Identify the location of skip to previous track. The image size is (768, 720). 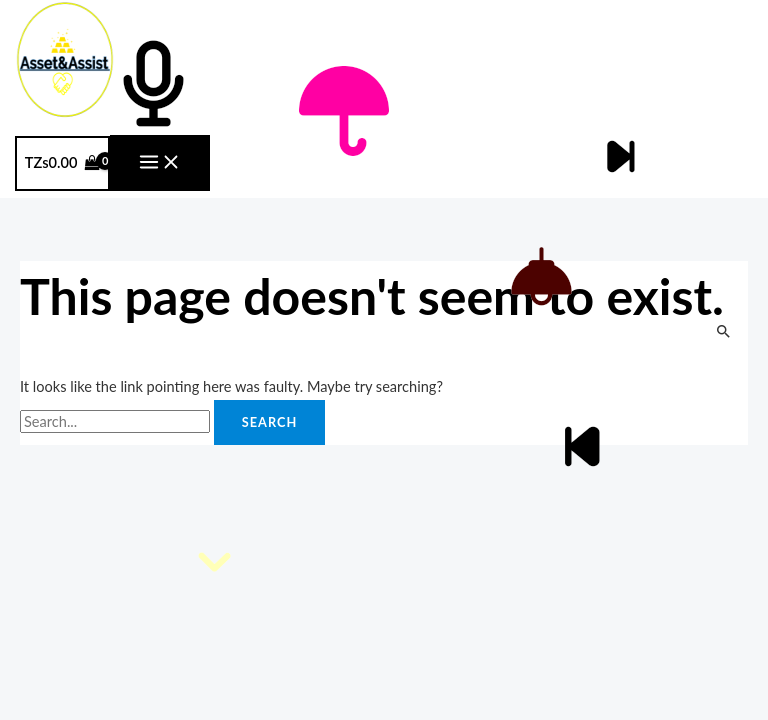
(581, 446).